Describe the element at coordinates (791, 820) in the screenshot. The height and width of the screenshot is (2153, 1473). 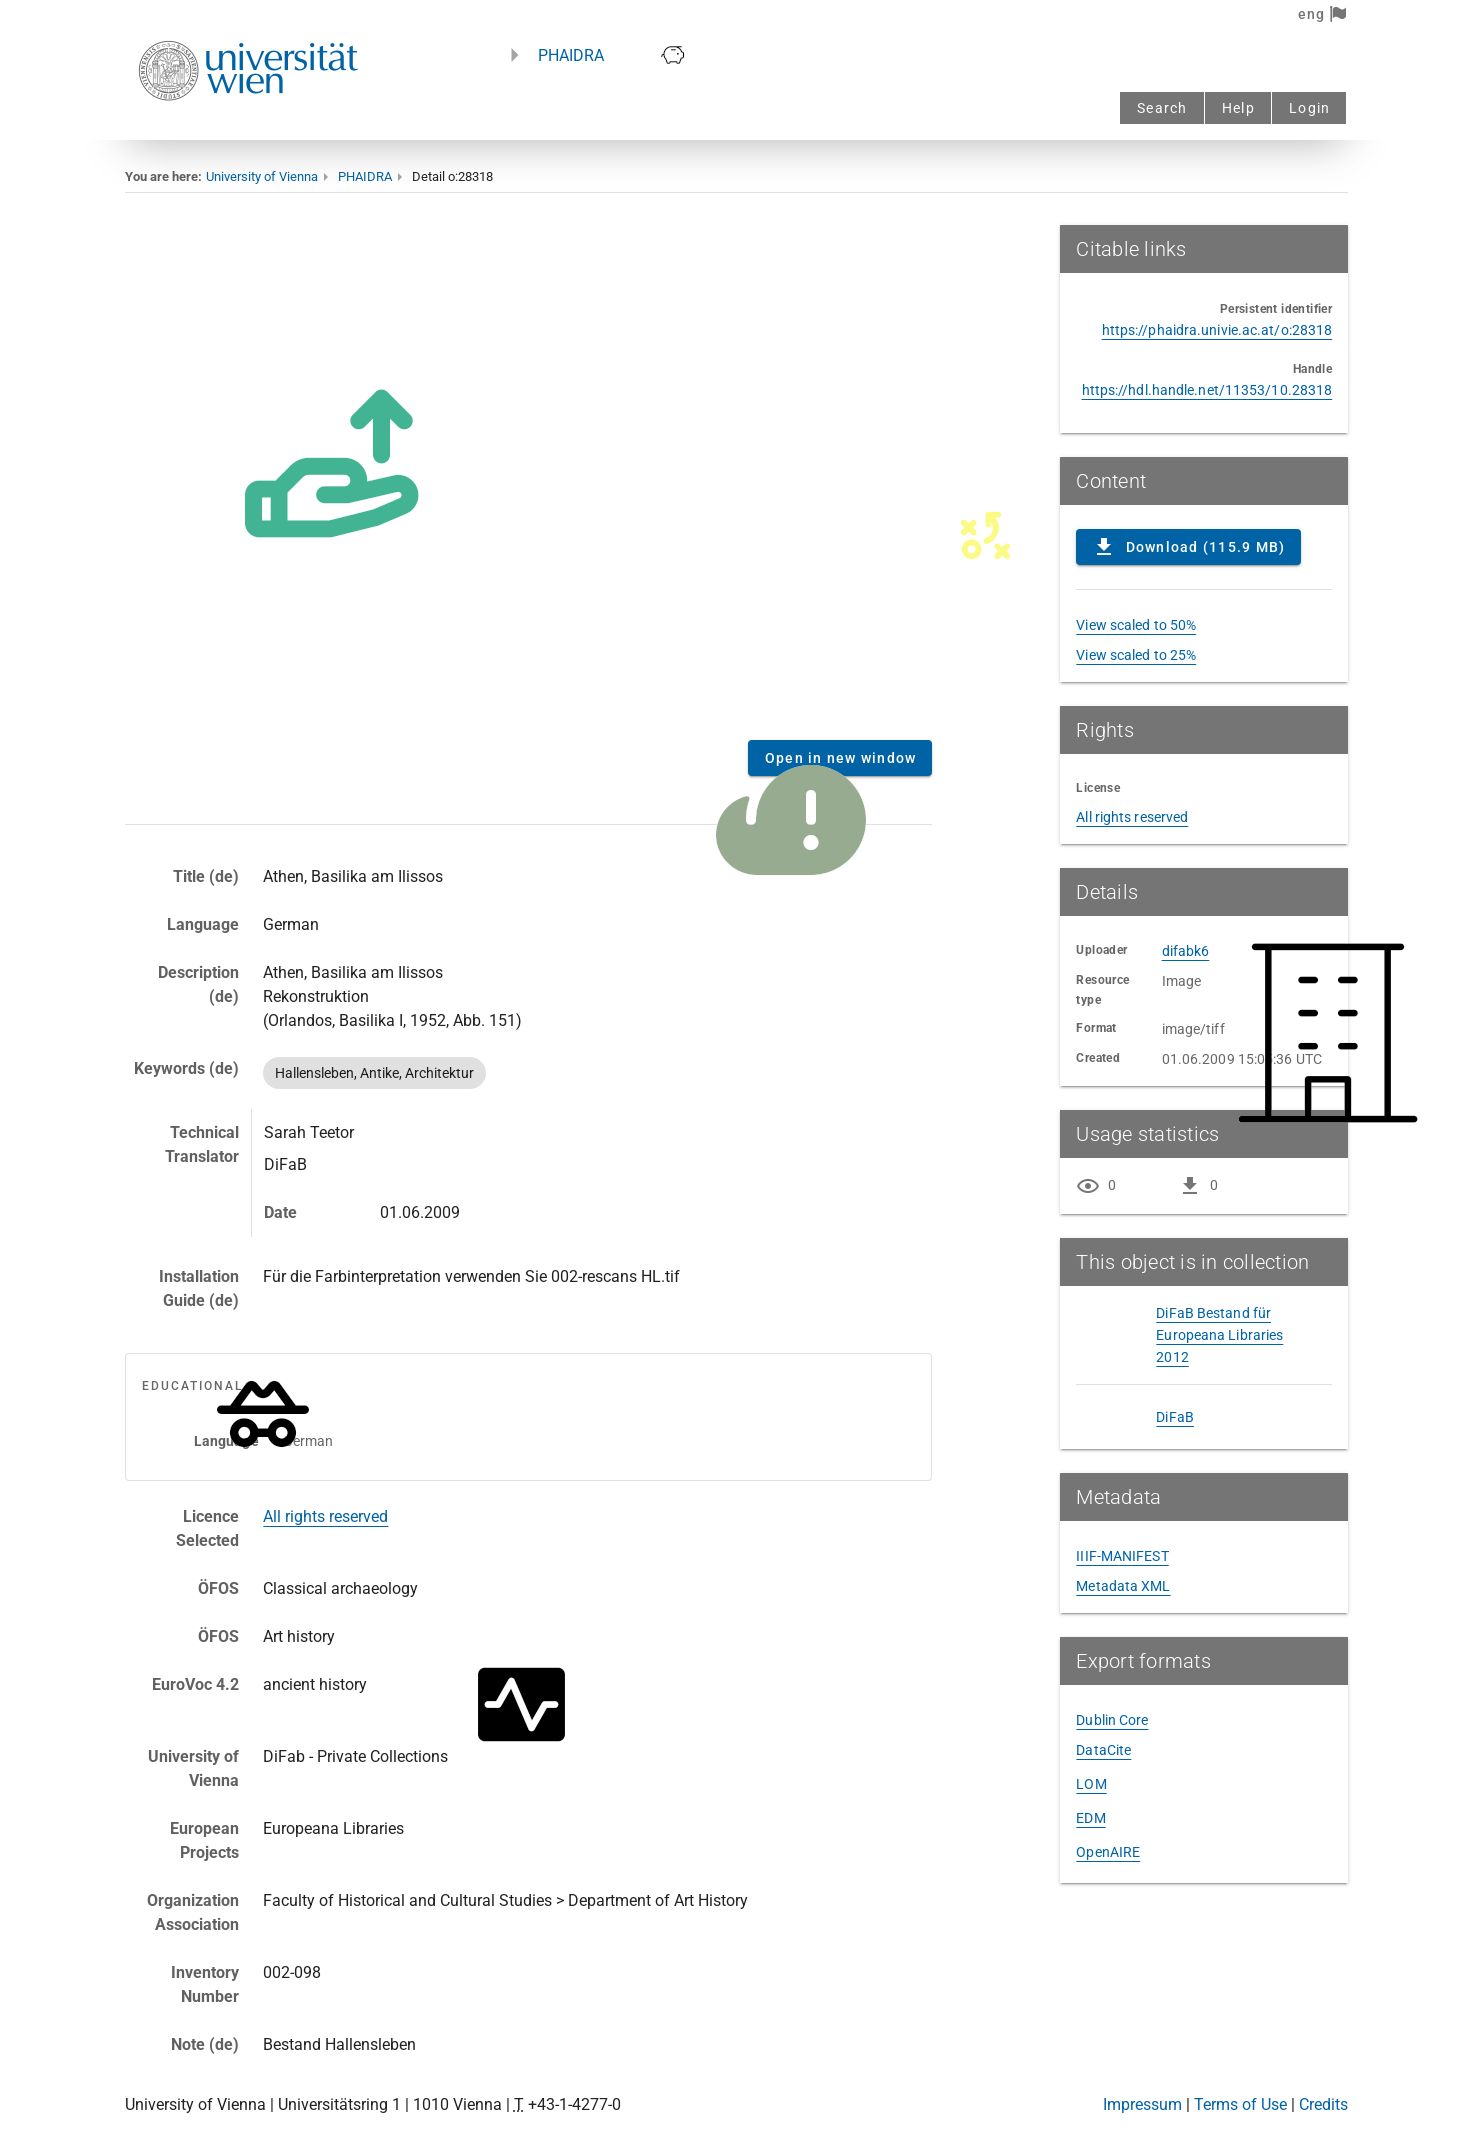
I see `cloud storage warning or issue detected` at that location.